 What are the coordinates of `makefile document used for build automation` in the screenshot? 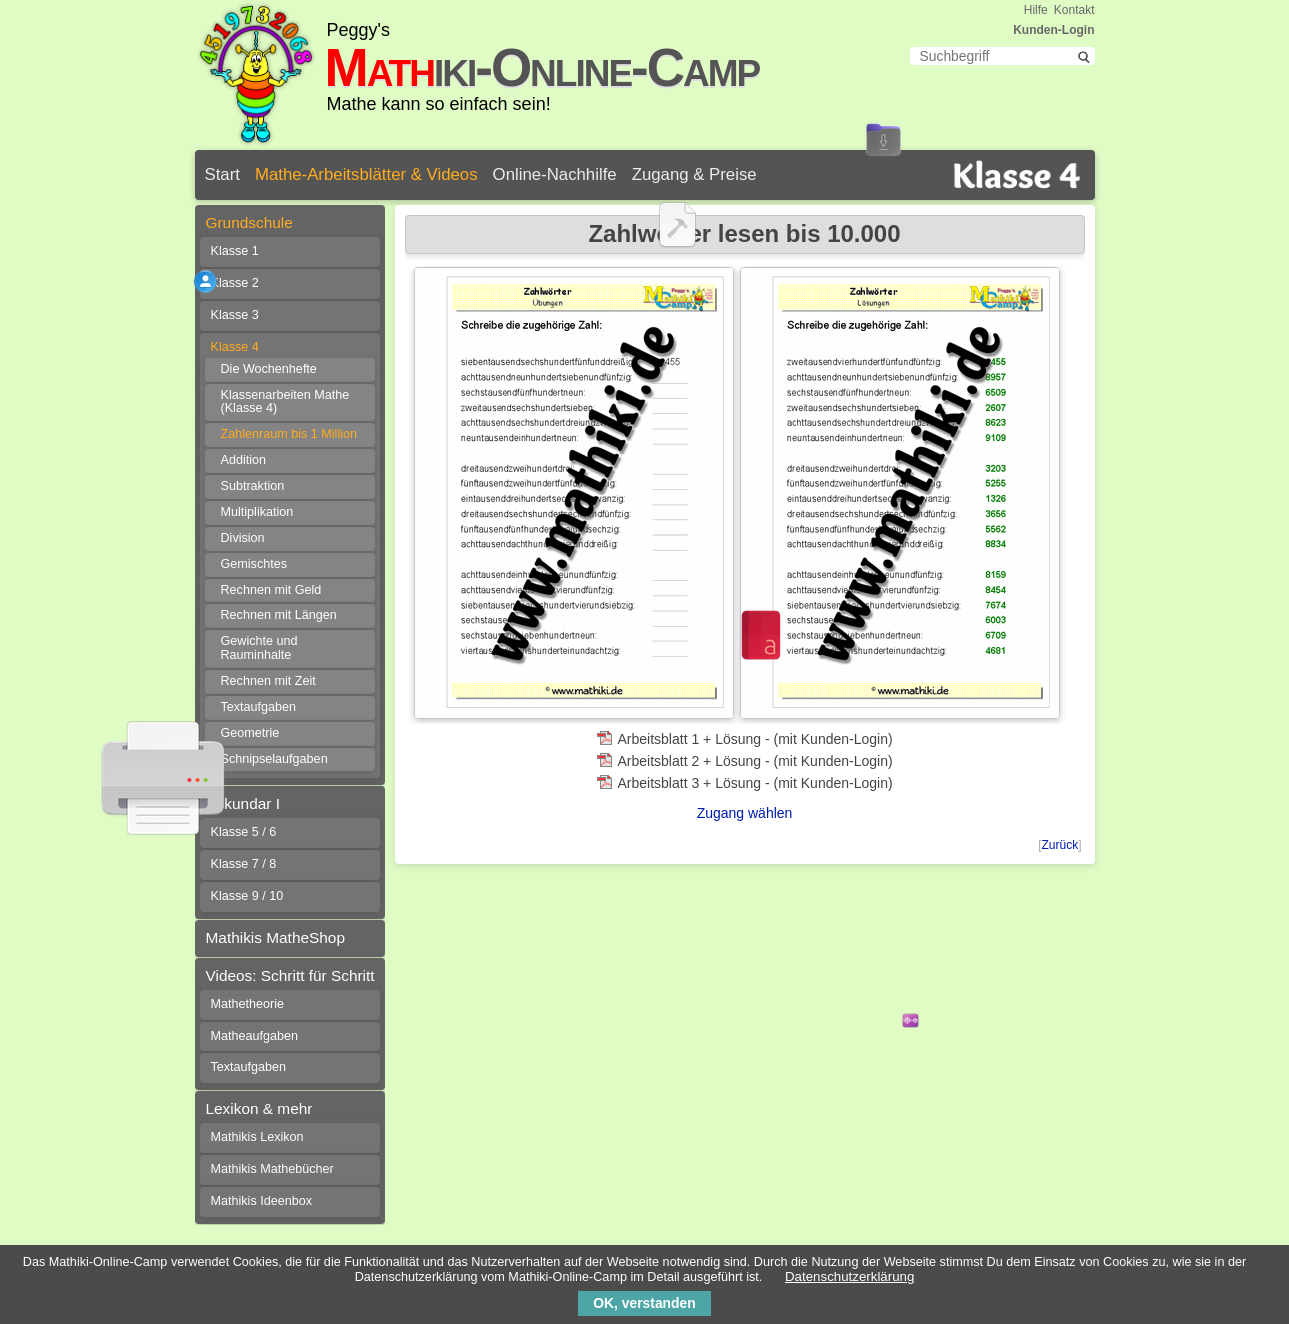 It's located at (677, 224).